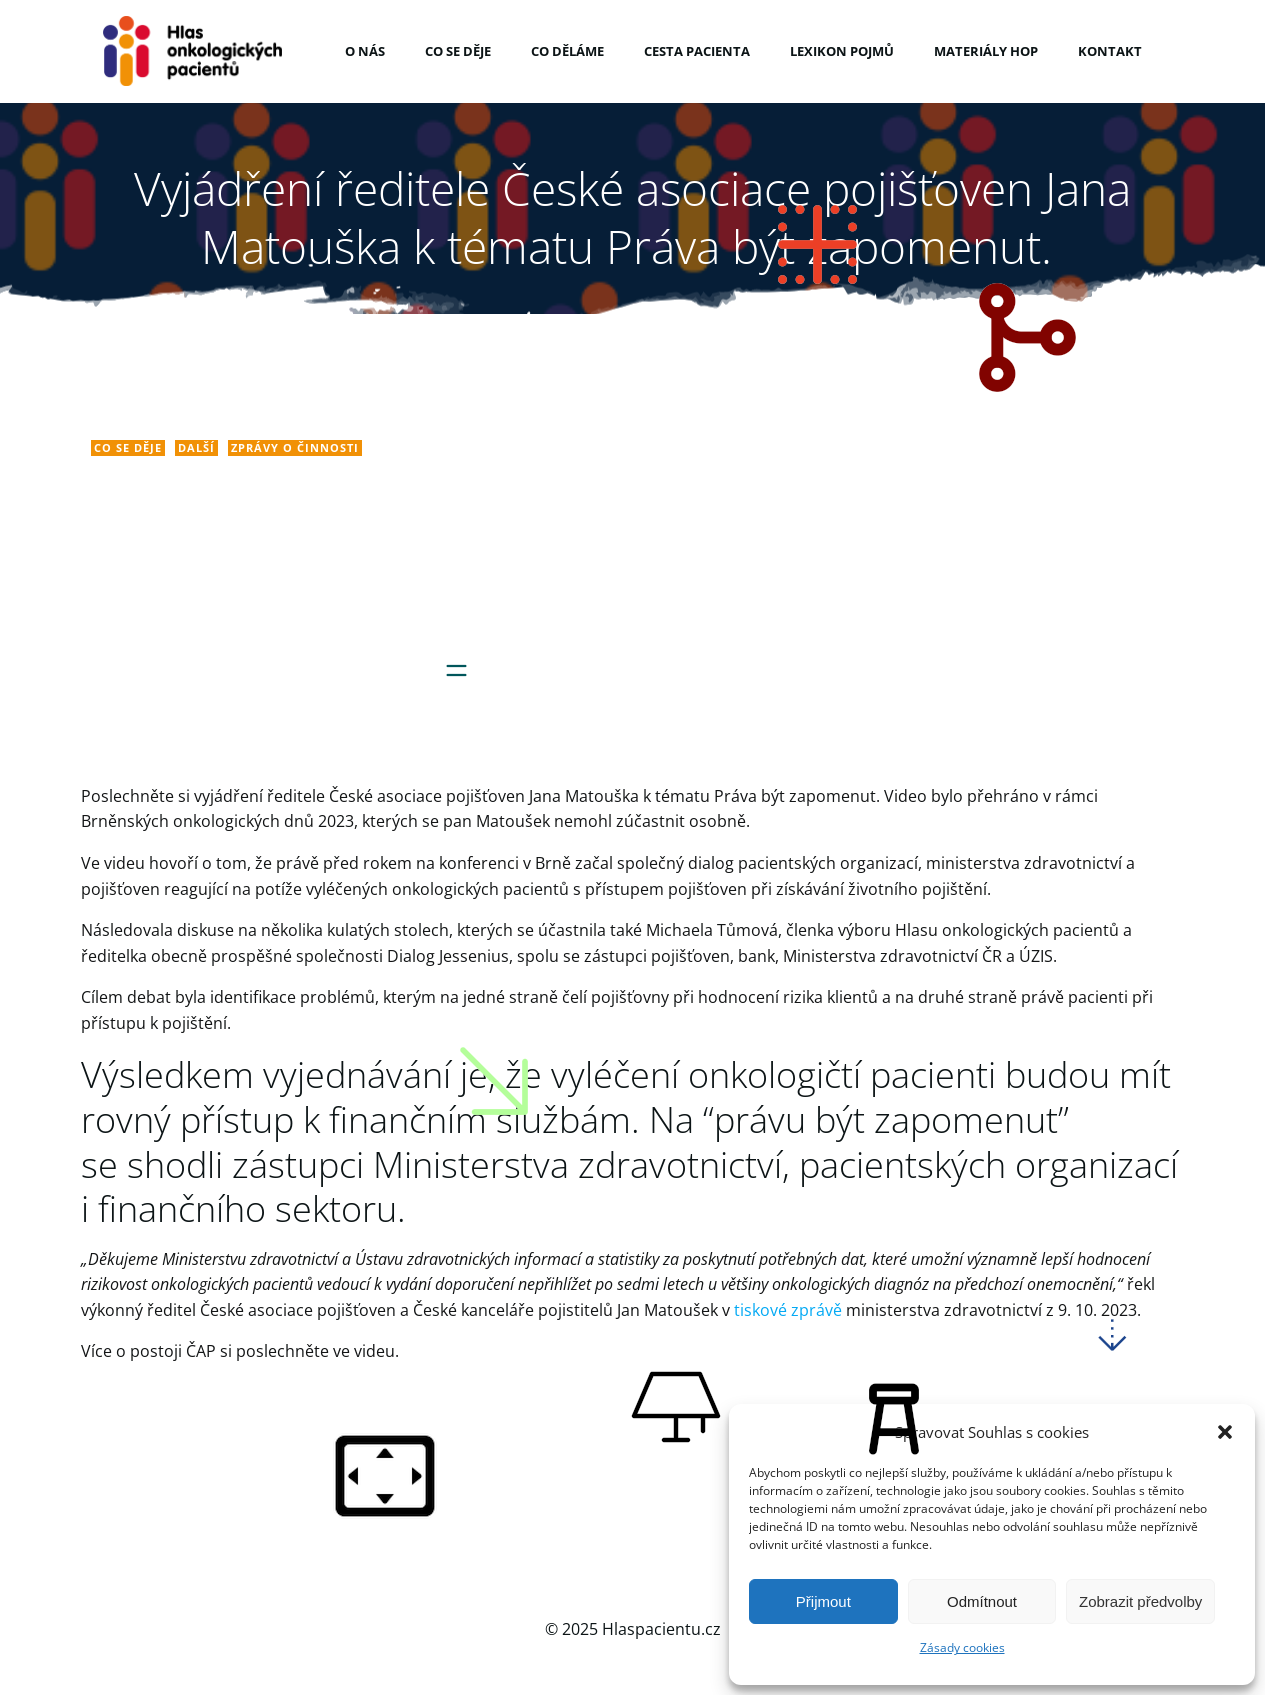 The image size is (1265, 1695). Describe the element at coordinates (456, 670) in the screenshot. I see `open navigation menu` at that location.